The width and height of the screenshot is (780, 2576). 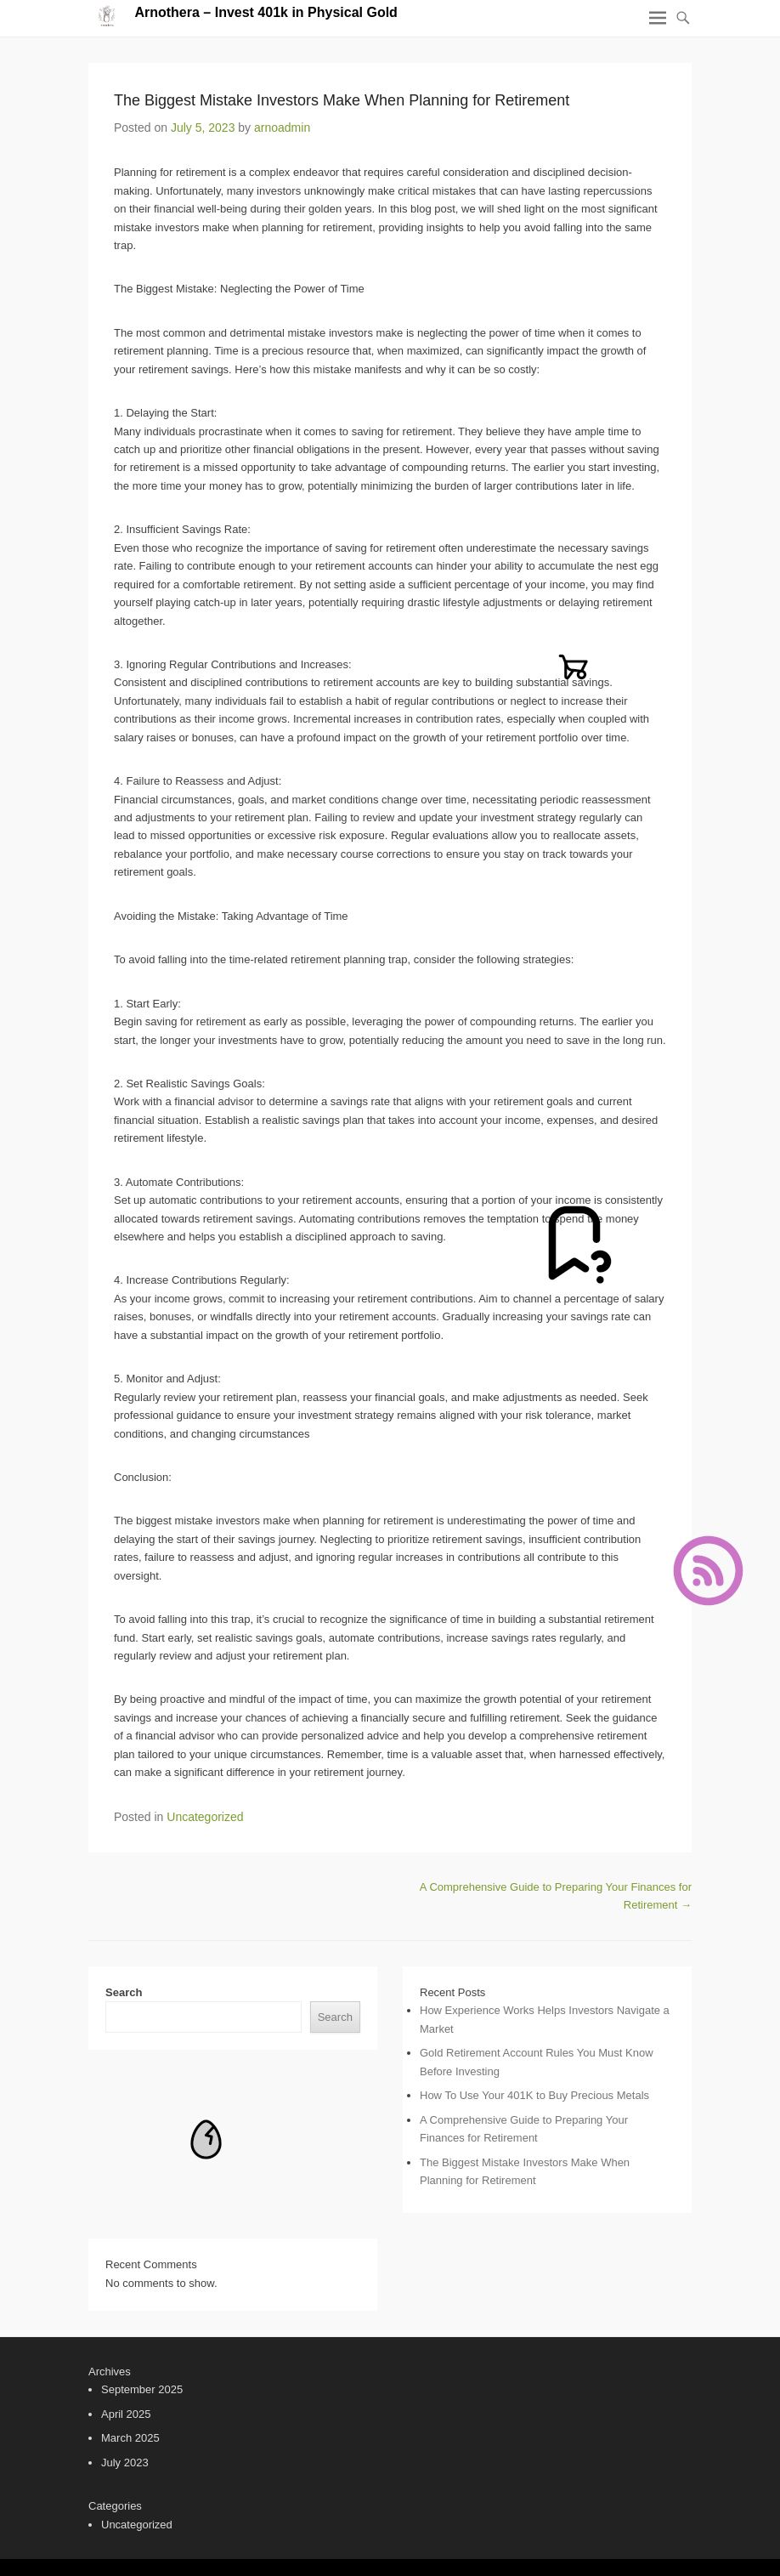 I want to click on locate your airtag device, so click(x=708, y=1570).